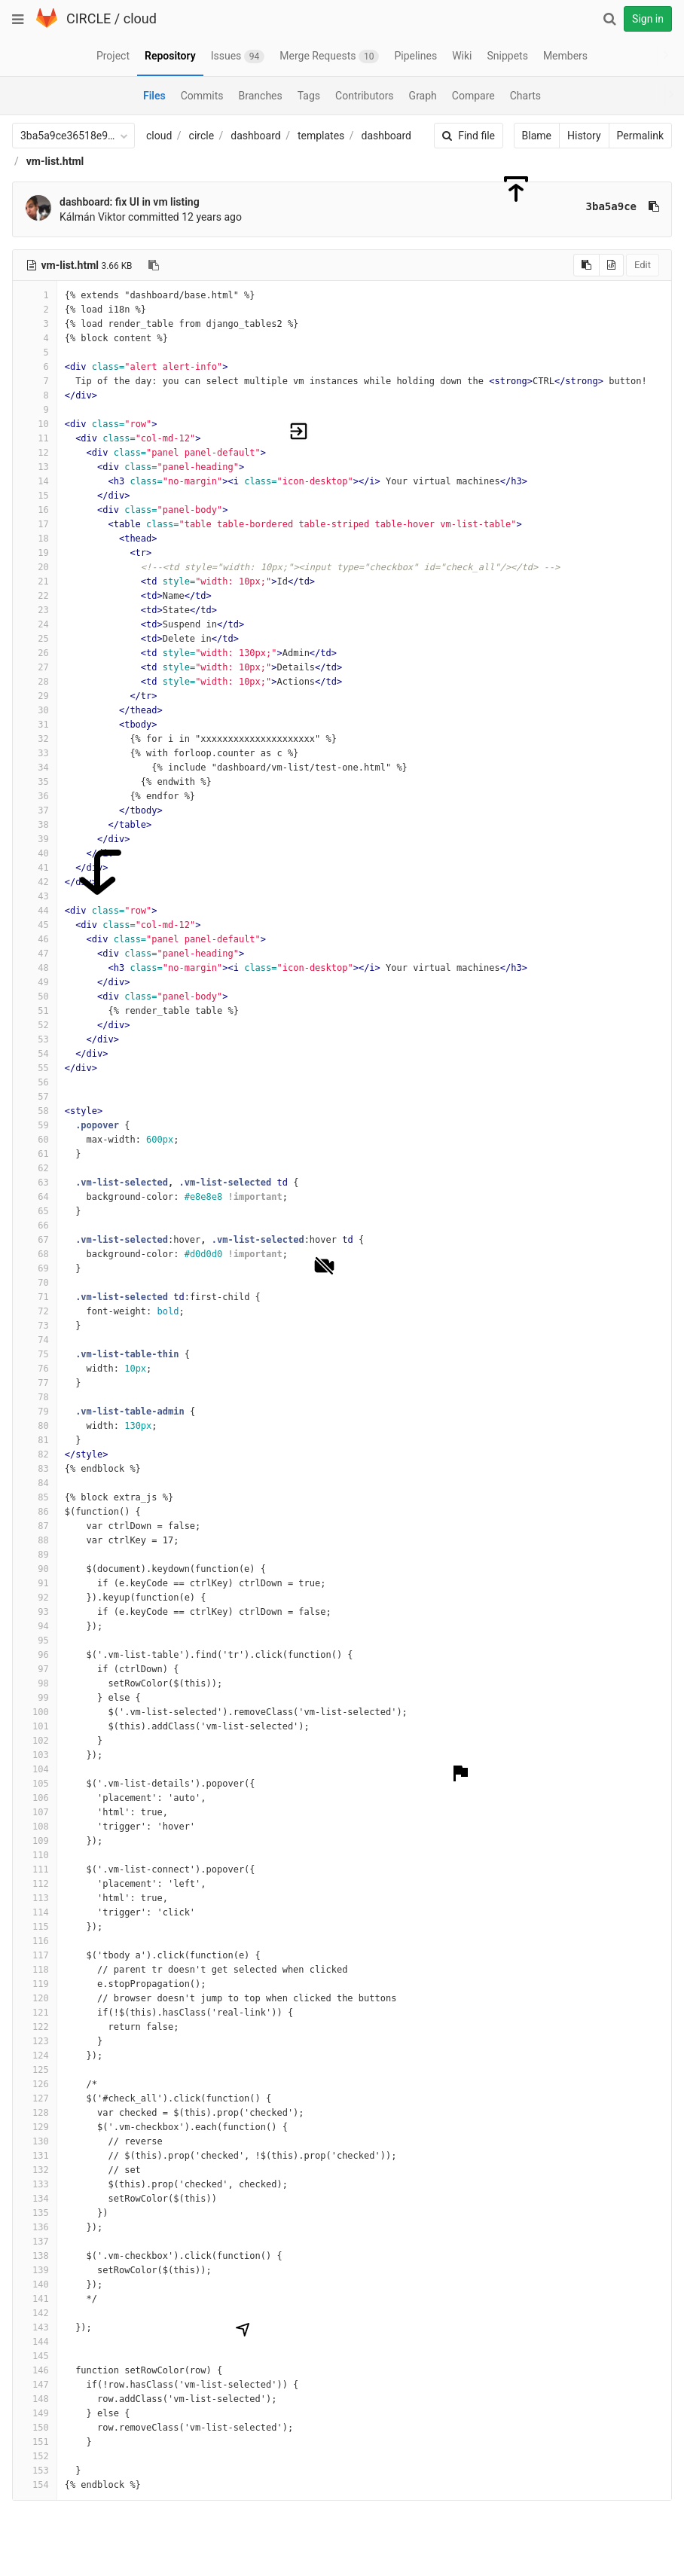  What do you see at coordinates (516, 188) in the screenshot?
I see `upload a file or document` at bounding box center [516, 188].